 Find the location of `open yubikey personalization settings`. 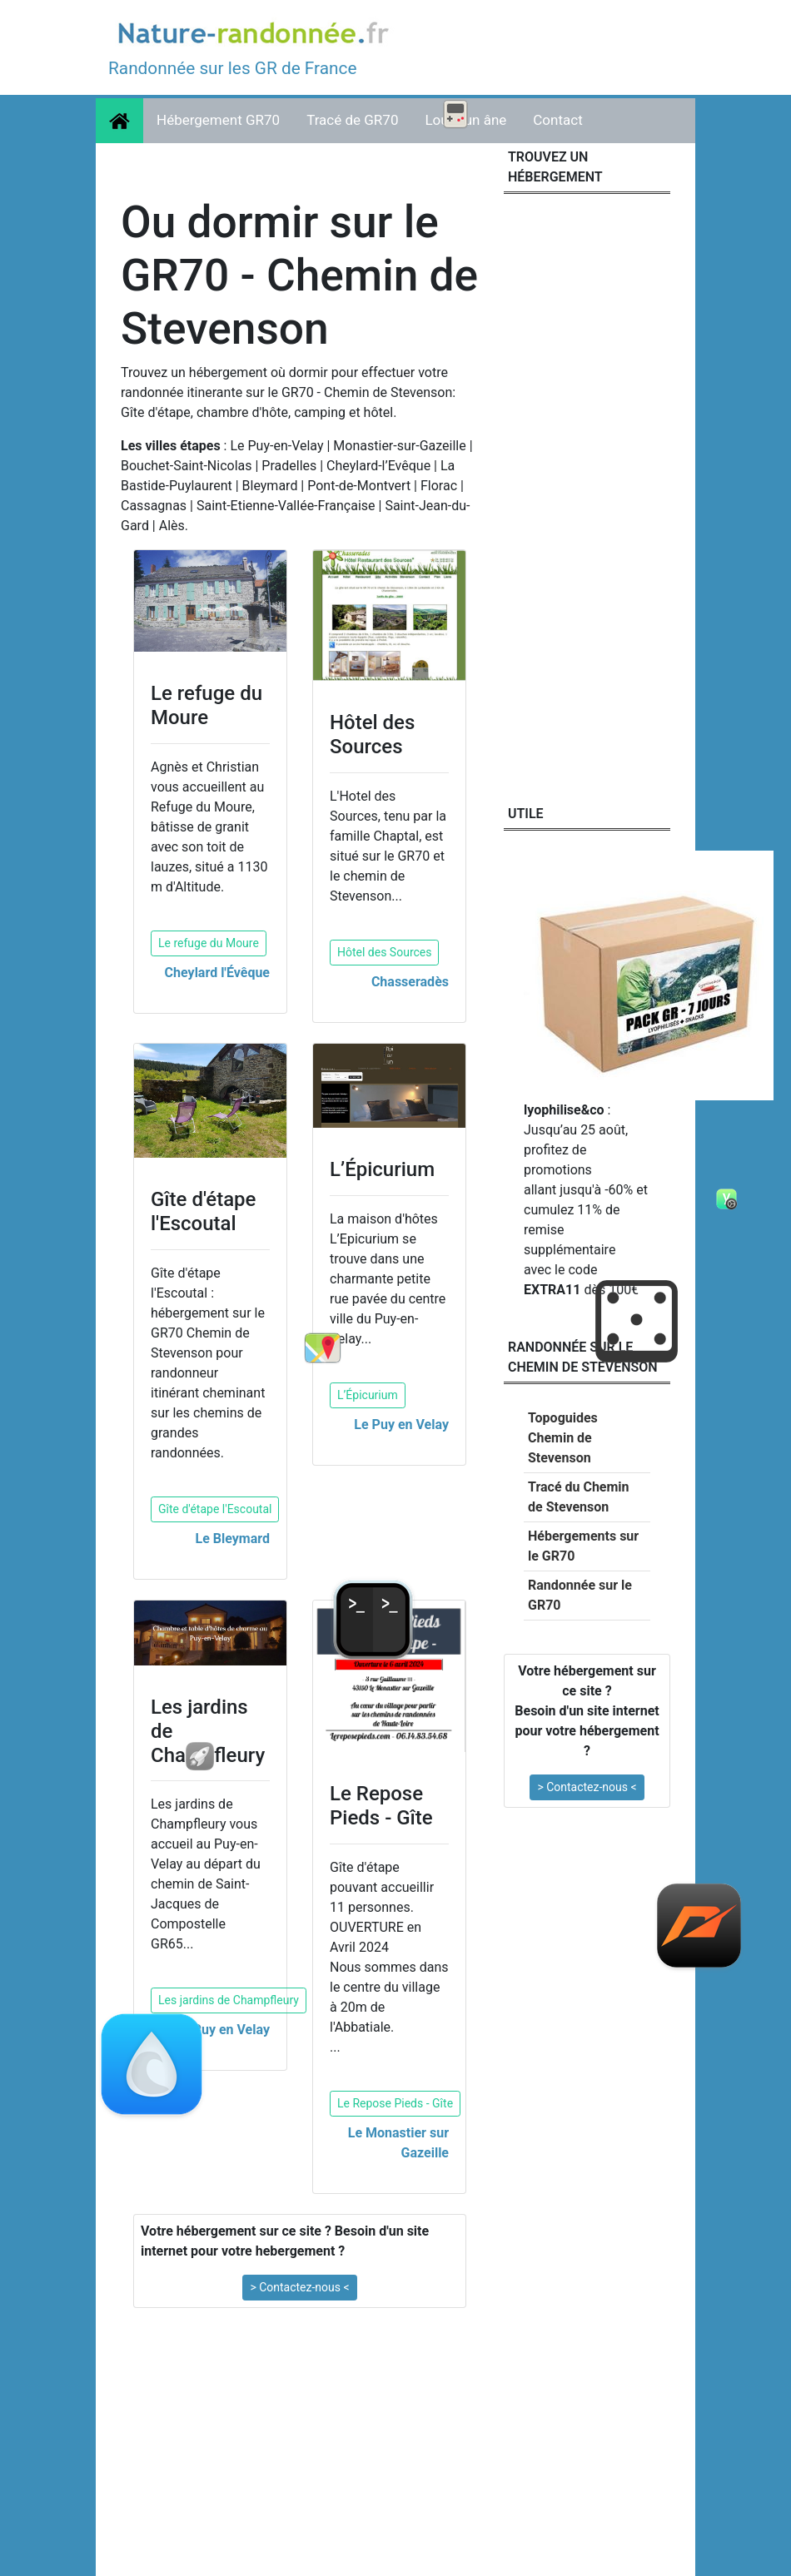

open yubikey personalization settings is located at coordinates (726, 1199).